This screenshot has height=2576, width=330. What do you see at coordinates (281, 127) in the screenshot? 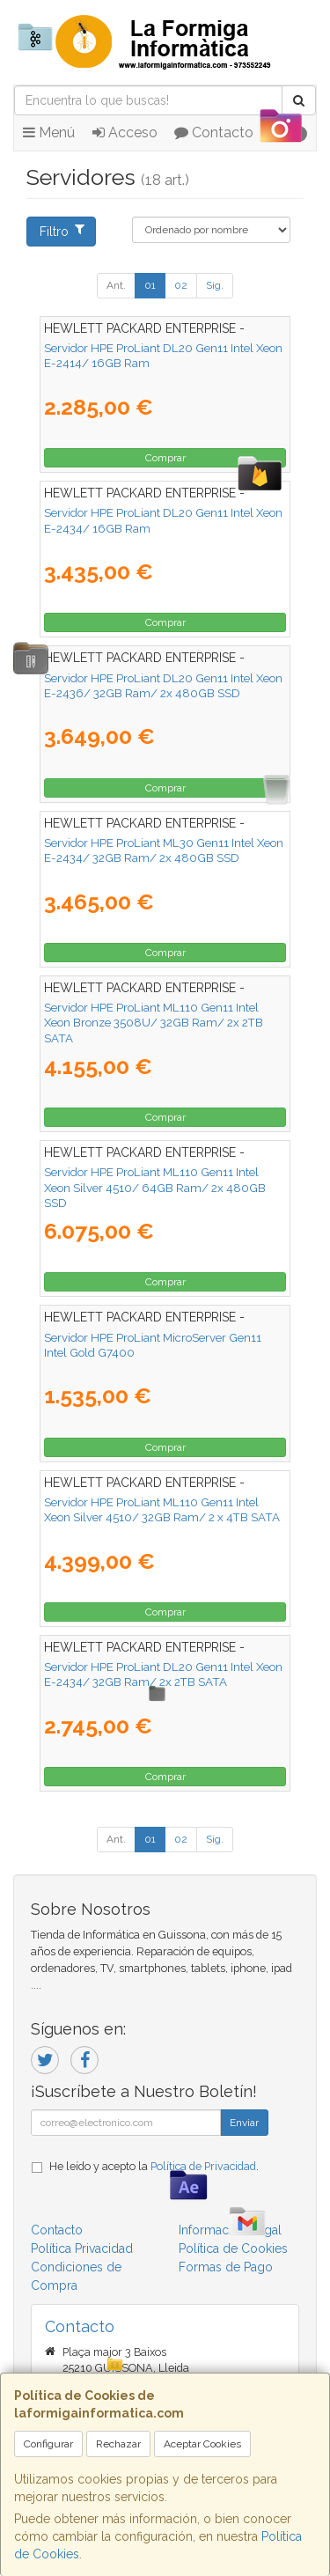
I see `open instagram media folder` at bounding box center [281, 127].